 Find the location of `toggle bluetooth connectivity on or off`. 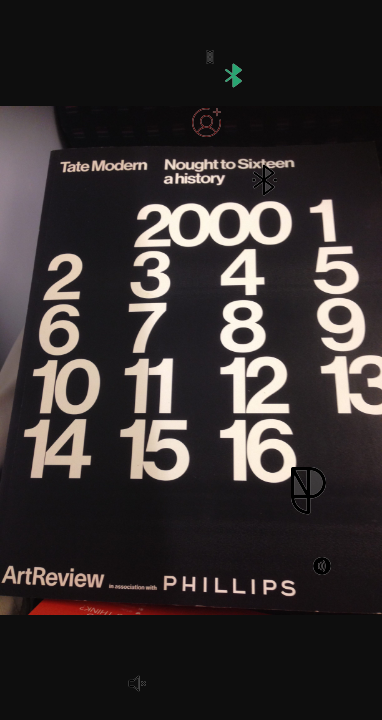

toggle bluetooth connectivity on or off is located at coordinates (233, 75).